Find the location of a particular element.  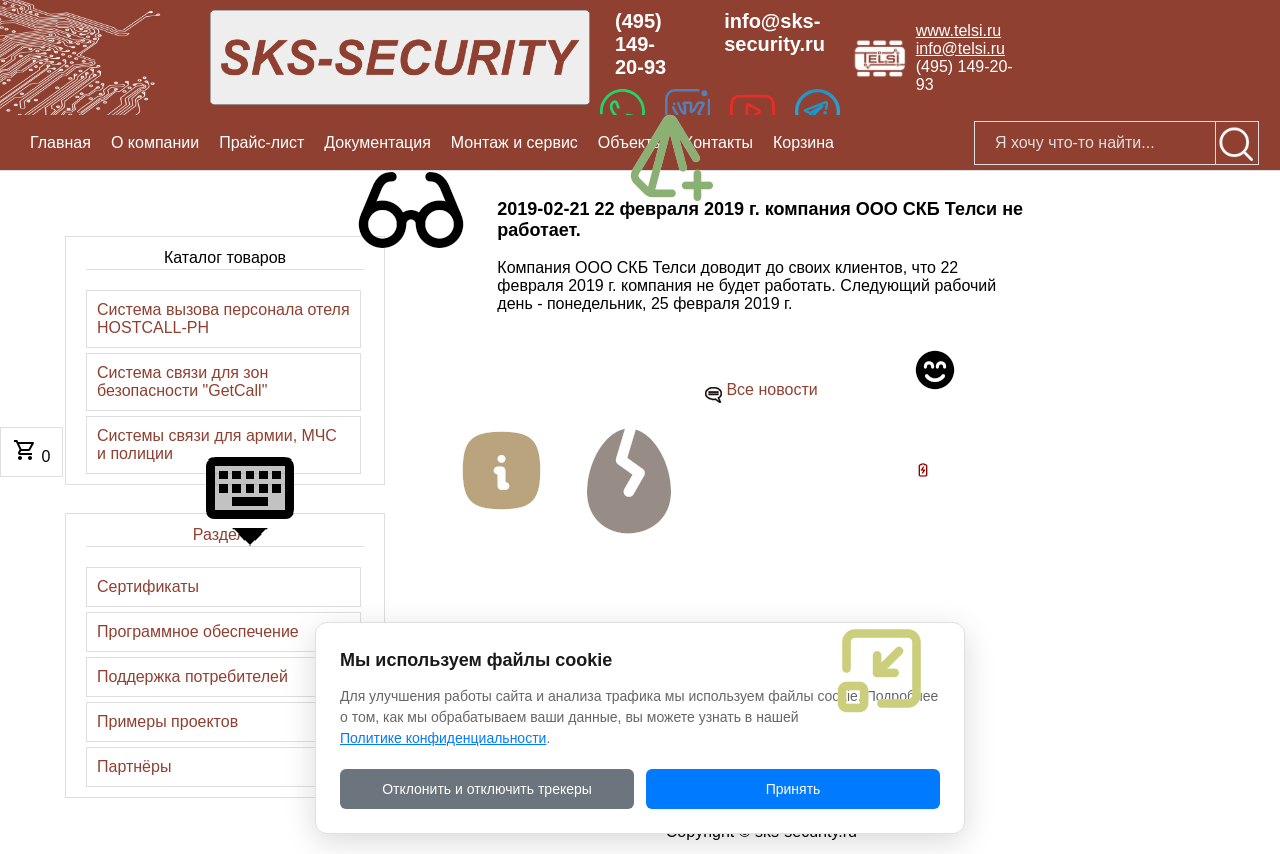

hide the on-screen keyboard is located at coordinates (250, 497).